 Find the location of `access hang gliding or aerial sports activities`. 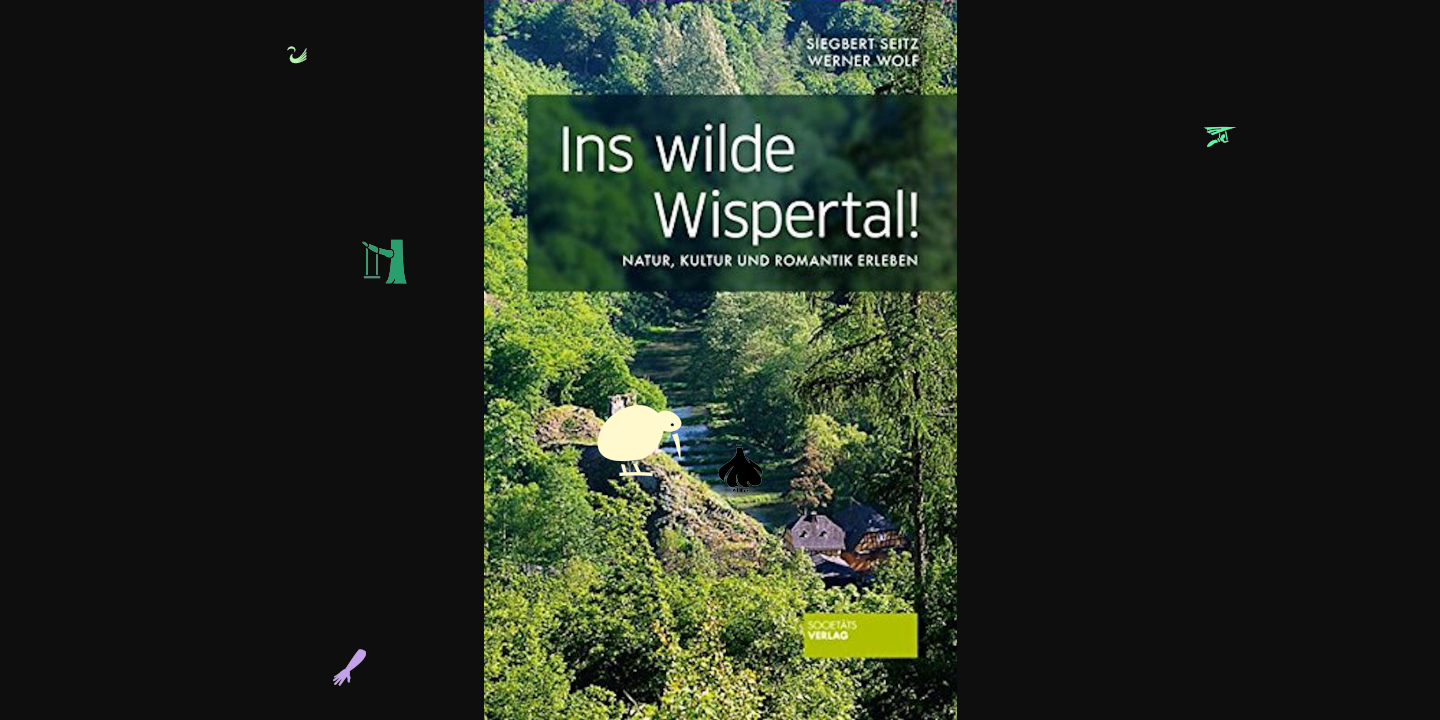

access hang gliding or aerial sports activities is located at coordinates (1220, 137).